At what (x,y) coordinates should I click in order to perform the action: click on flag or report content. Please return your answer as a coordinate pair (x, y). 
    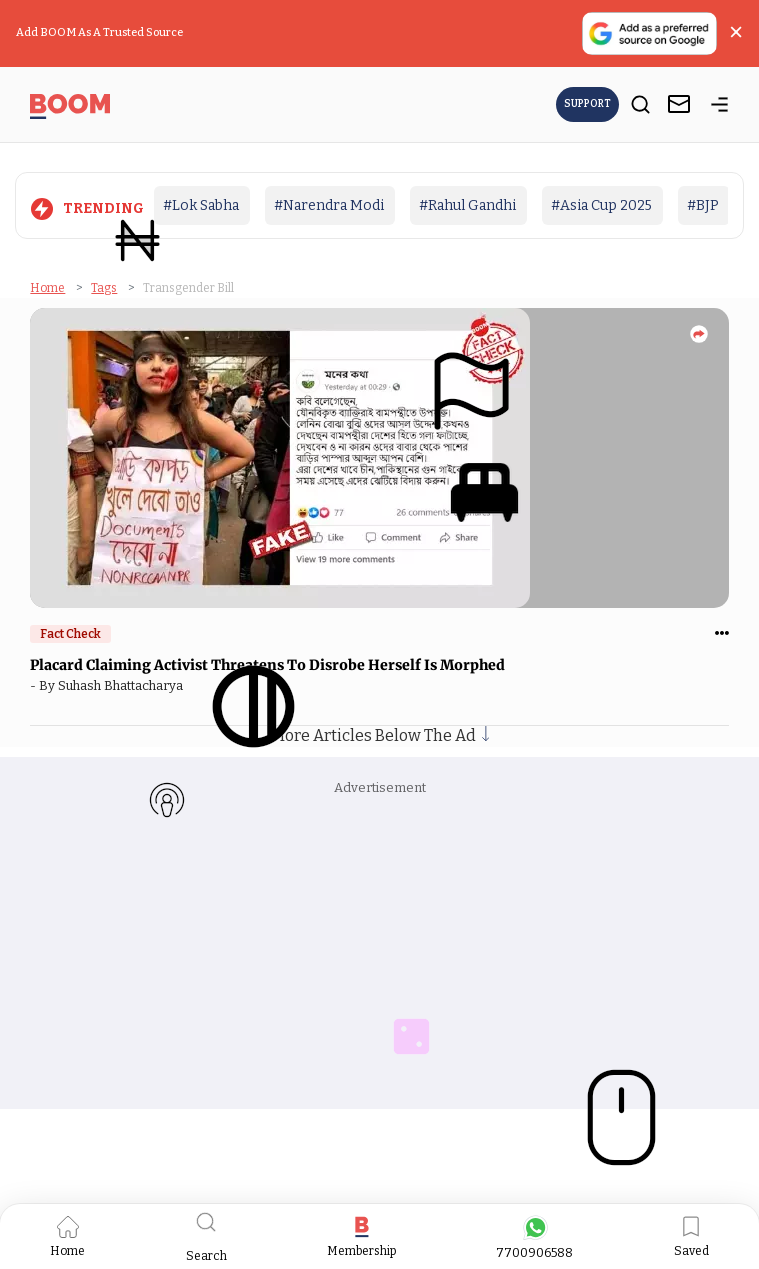
    Looking at the image, I should click on (468, 389).